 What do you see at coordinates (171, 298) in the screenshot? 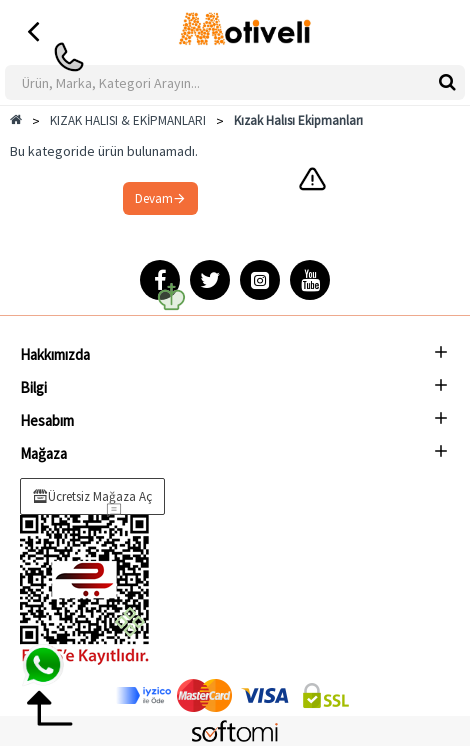
I see `indicates premium or royal status` at bounding box center [171, 298].